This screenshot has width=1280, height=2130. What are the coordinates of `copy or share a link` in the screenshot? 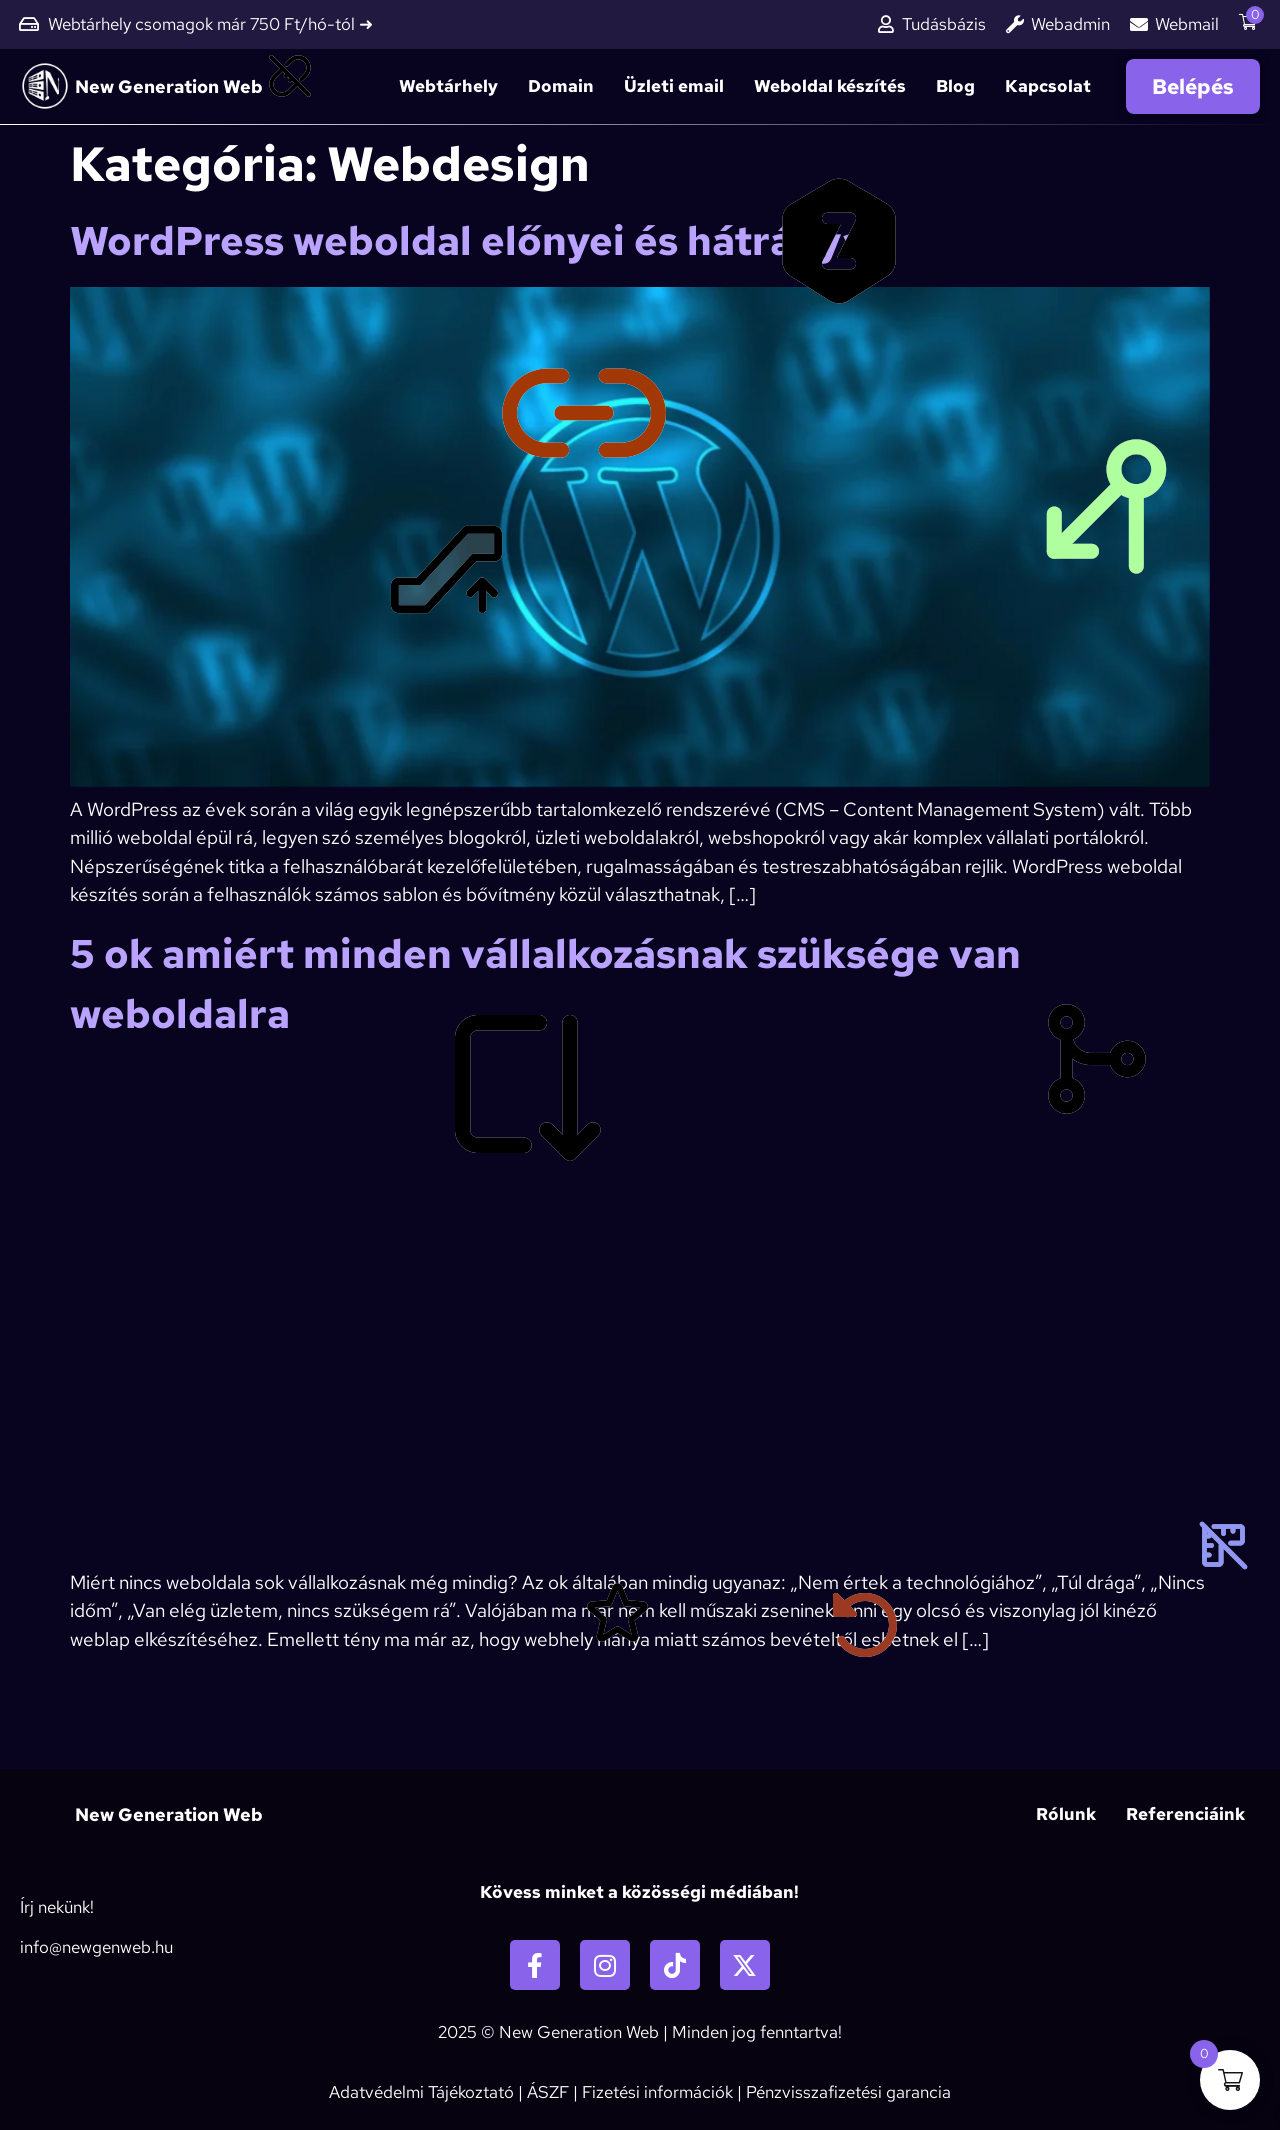 It's located at (584, 413).